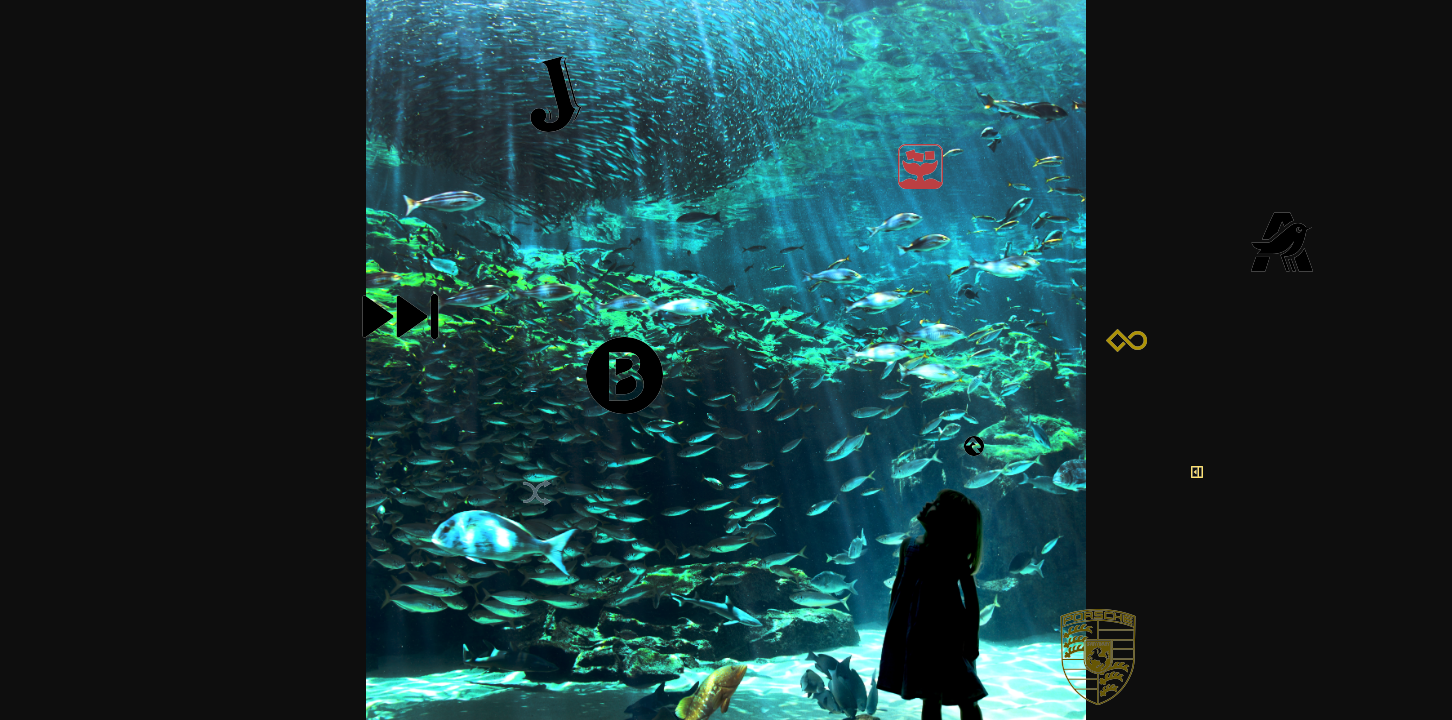 The height and width of the screenshot is (720, 1452). Describe the element at coordinates (536, 492) in the screenshot. I see `shuffle playback order` at that location.